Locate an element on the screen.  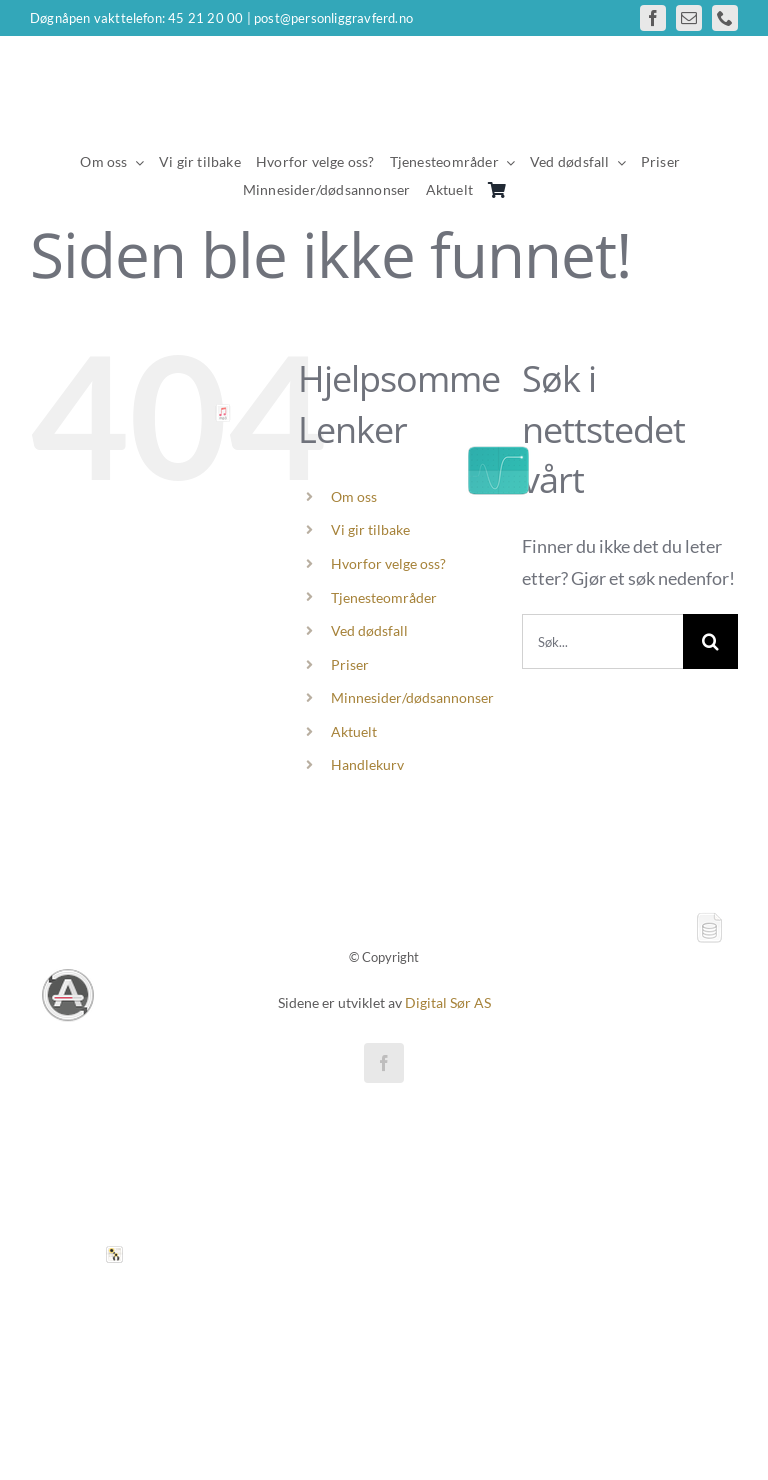
open psensor temperature monitoring app is located at coordinates (498, 470).